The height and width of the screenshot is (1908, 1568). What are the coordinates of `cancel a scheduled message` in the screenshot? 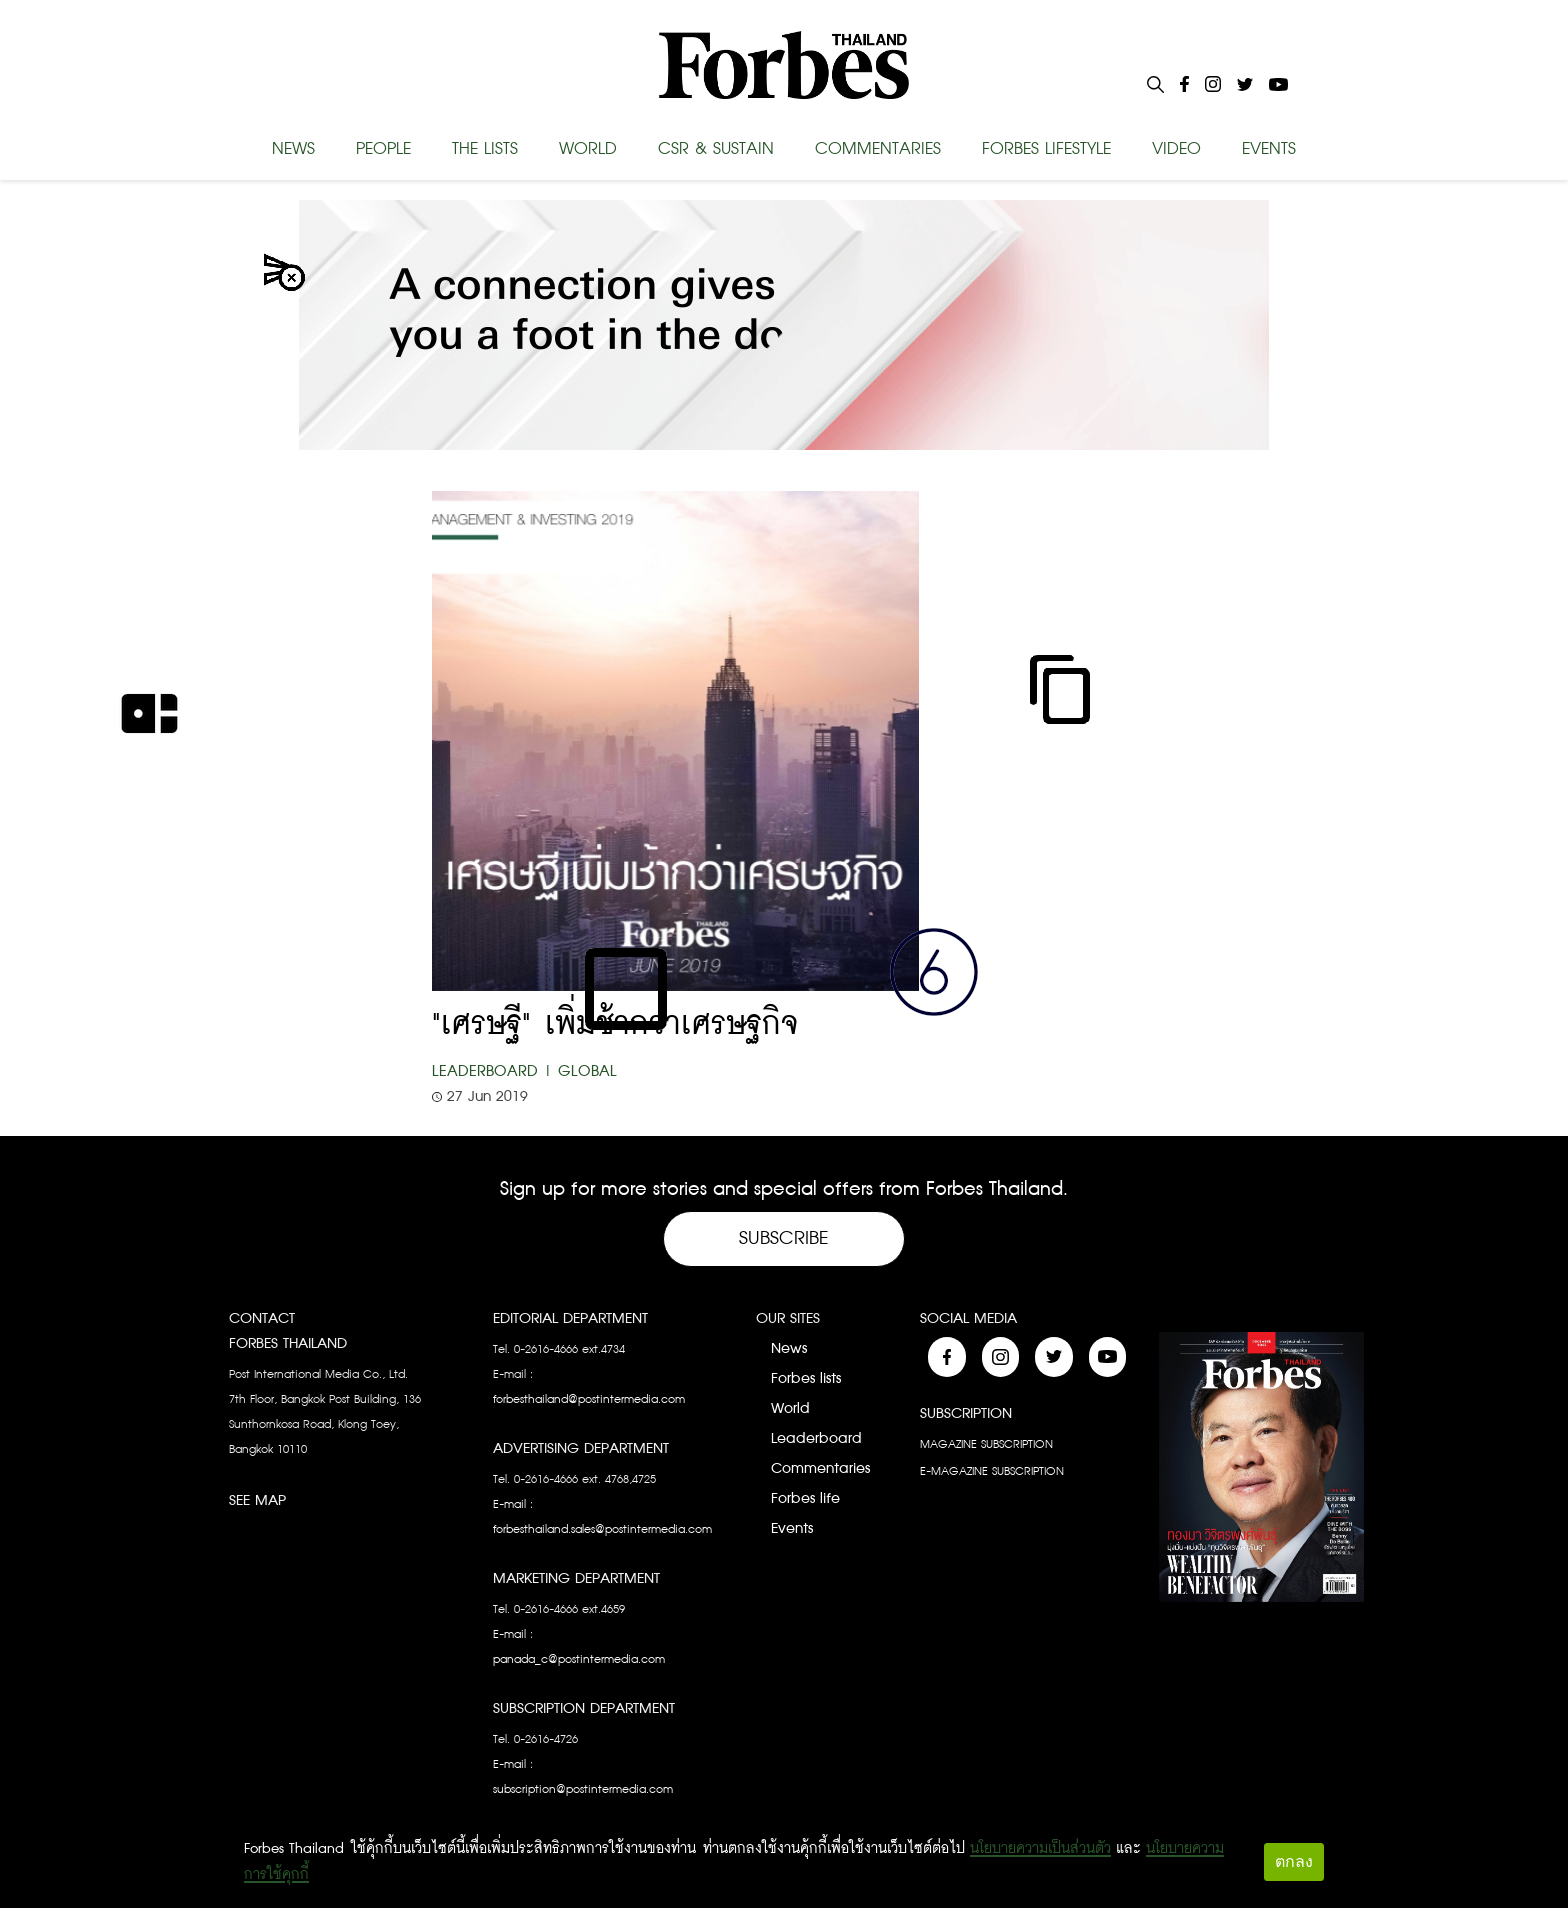 It's located at (283, 269).